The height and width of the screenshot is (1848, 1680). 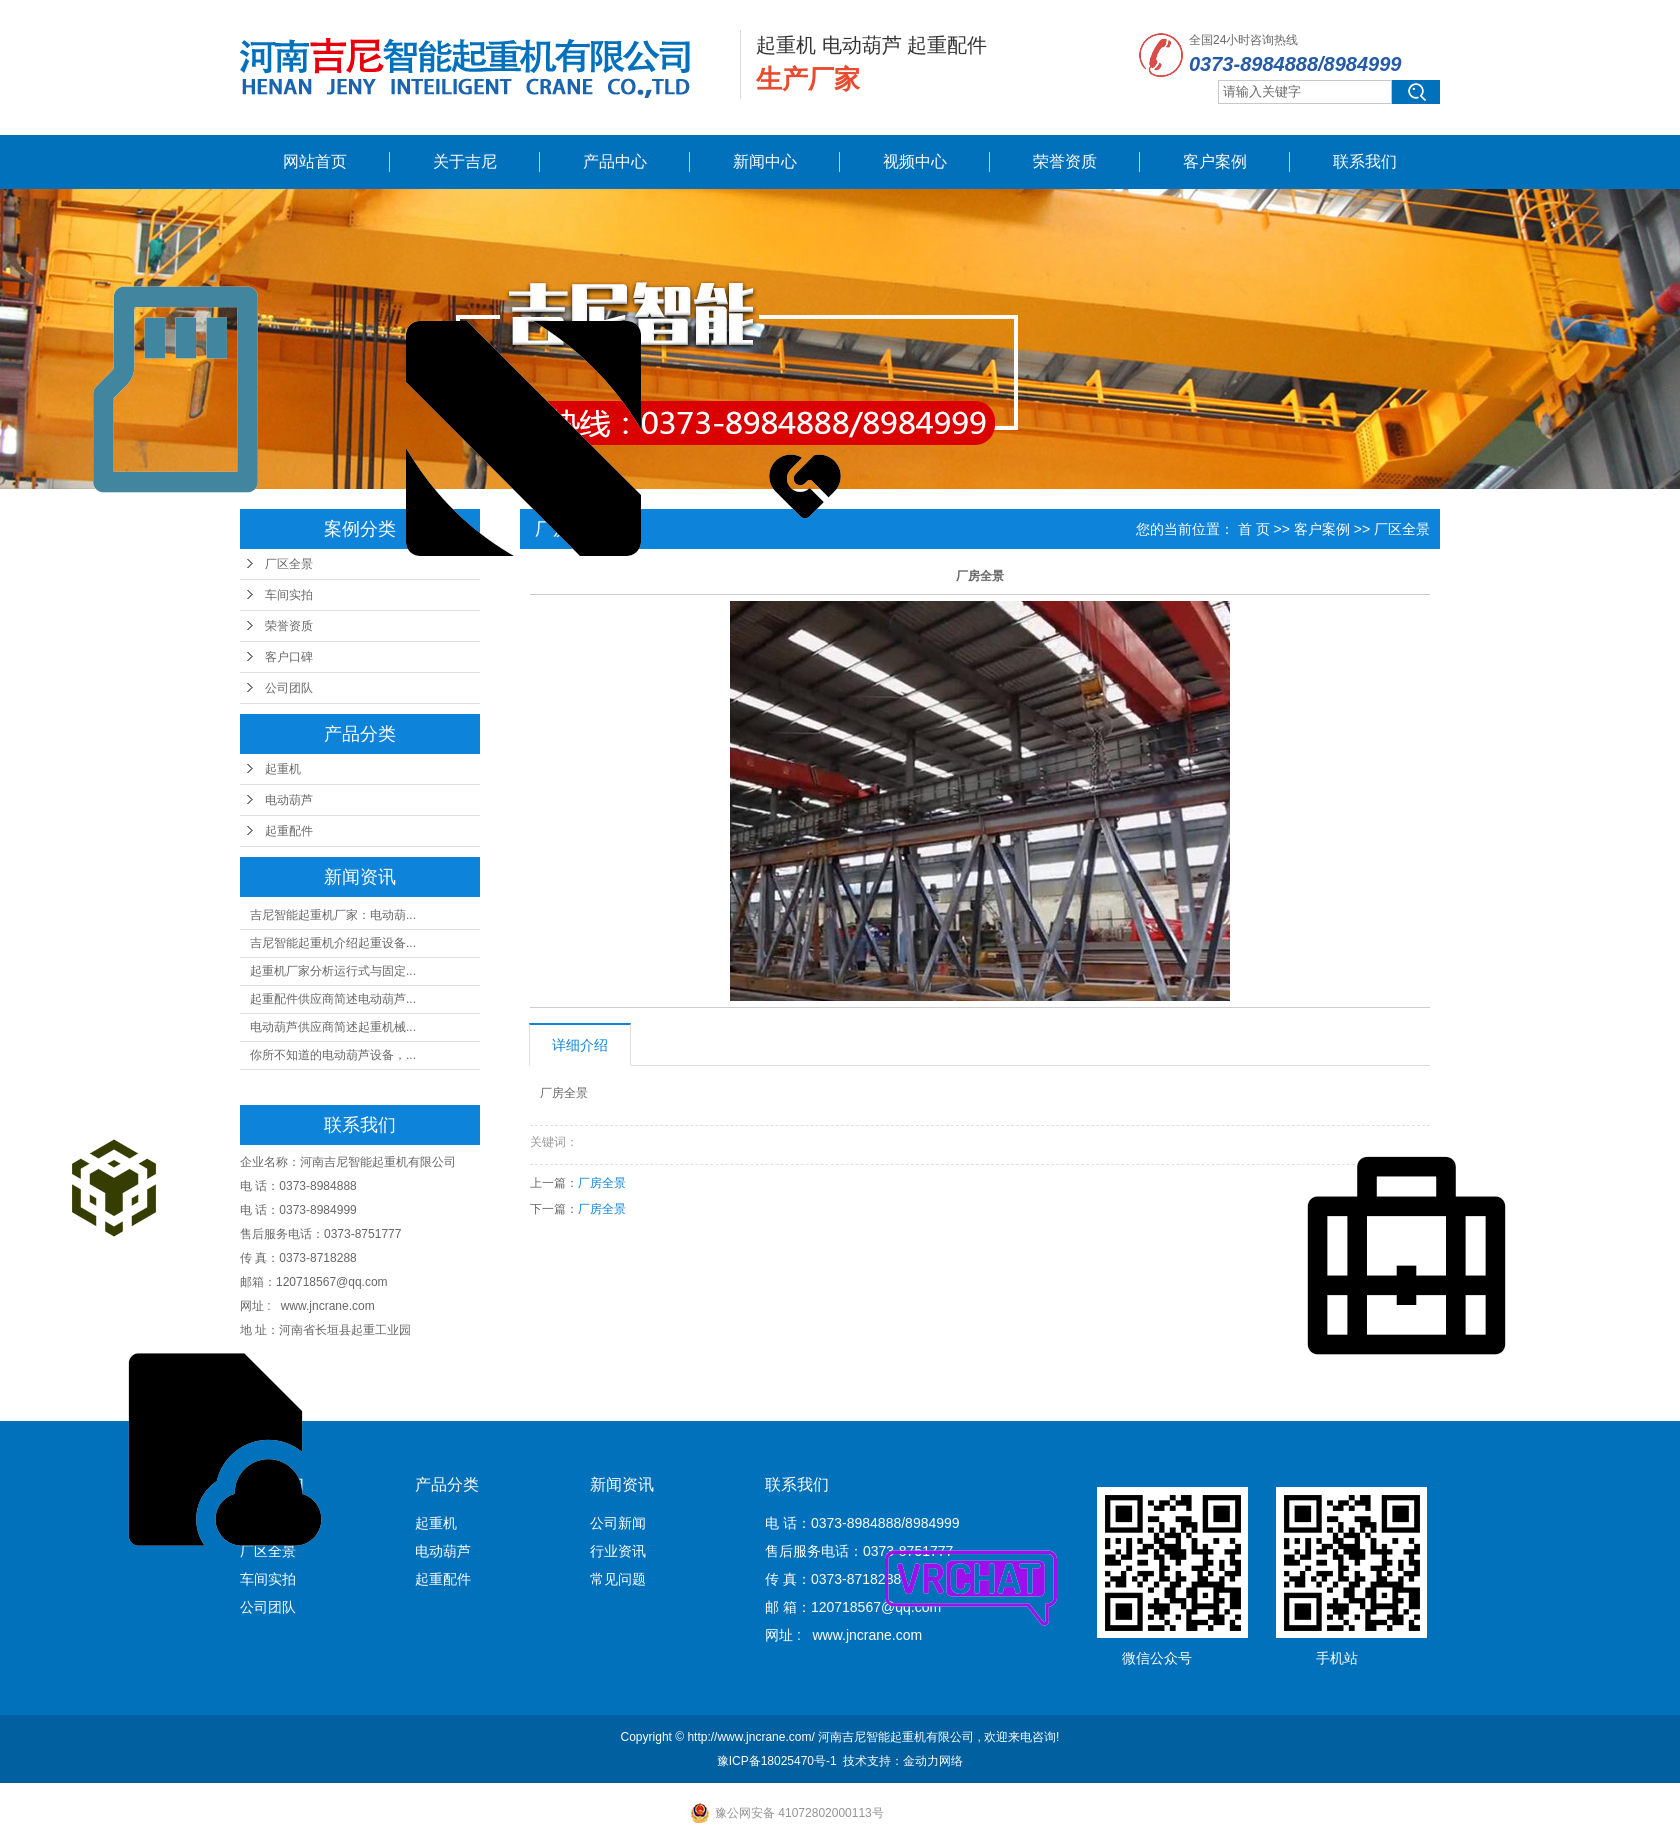 I want to click on access cloud-synced documents, so click(x=215, y=1449).